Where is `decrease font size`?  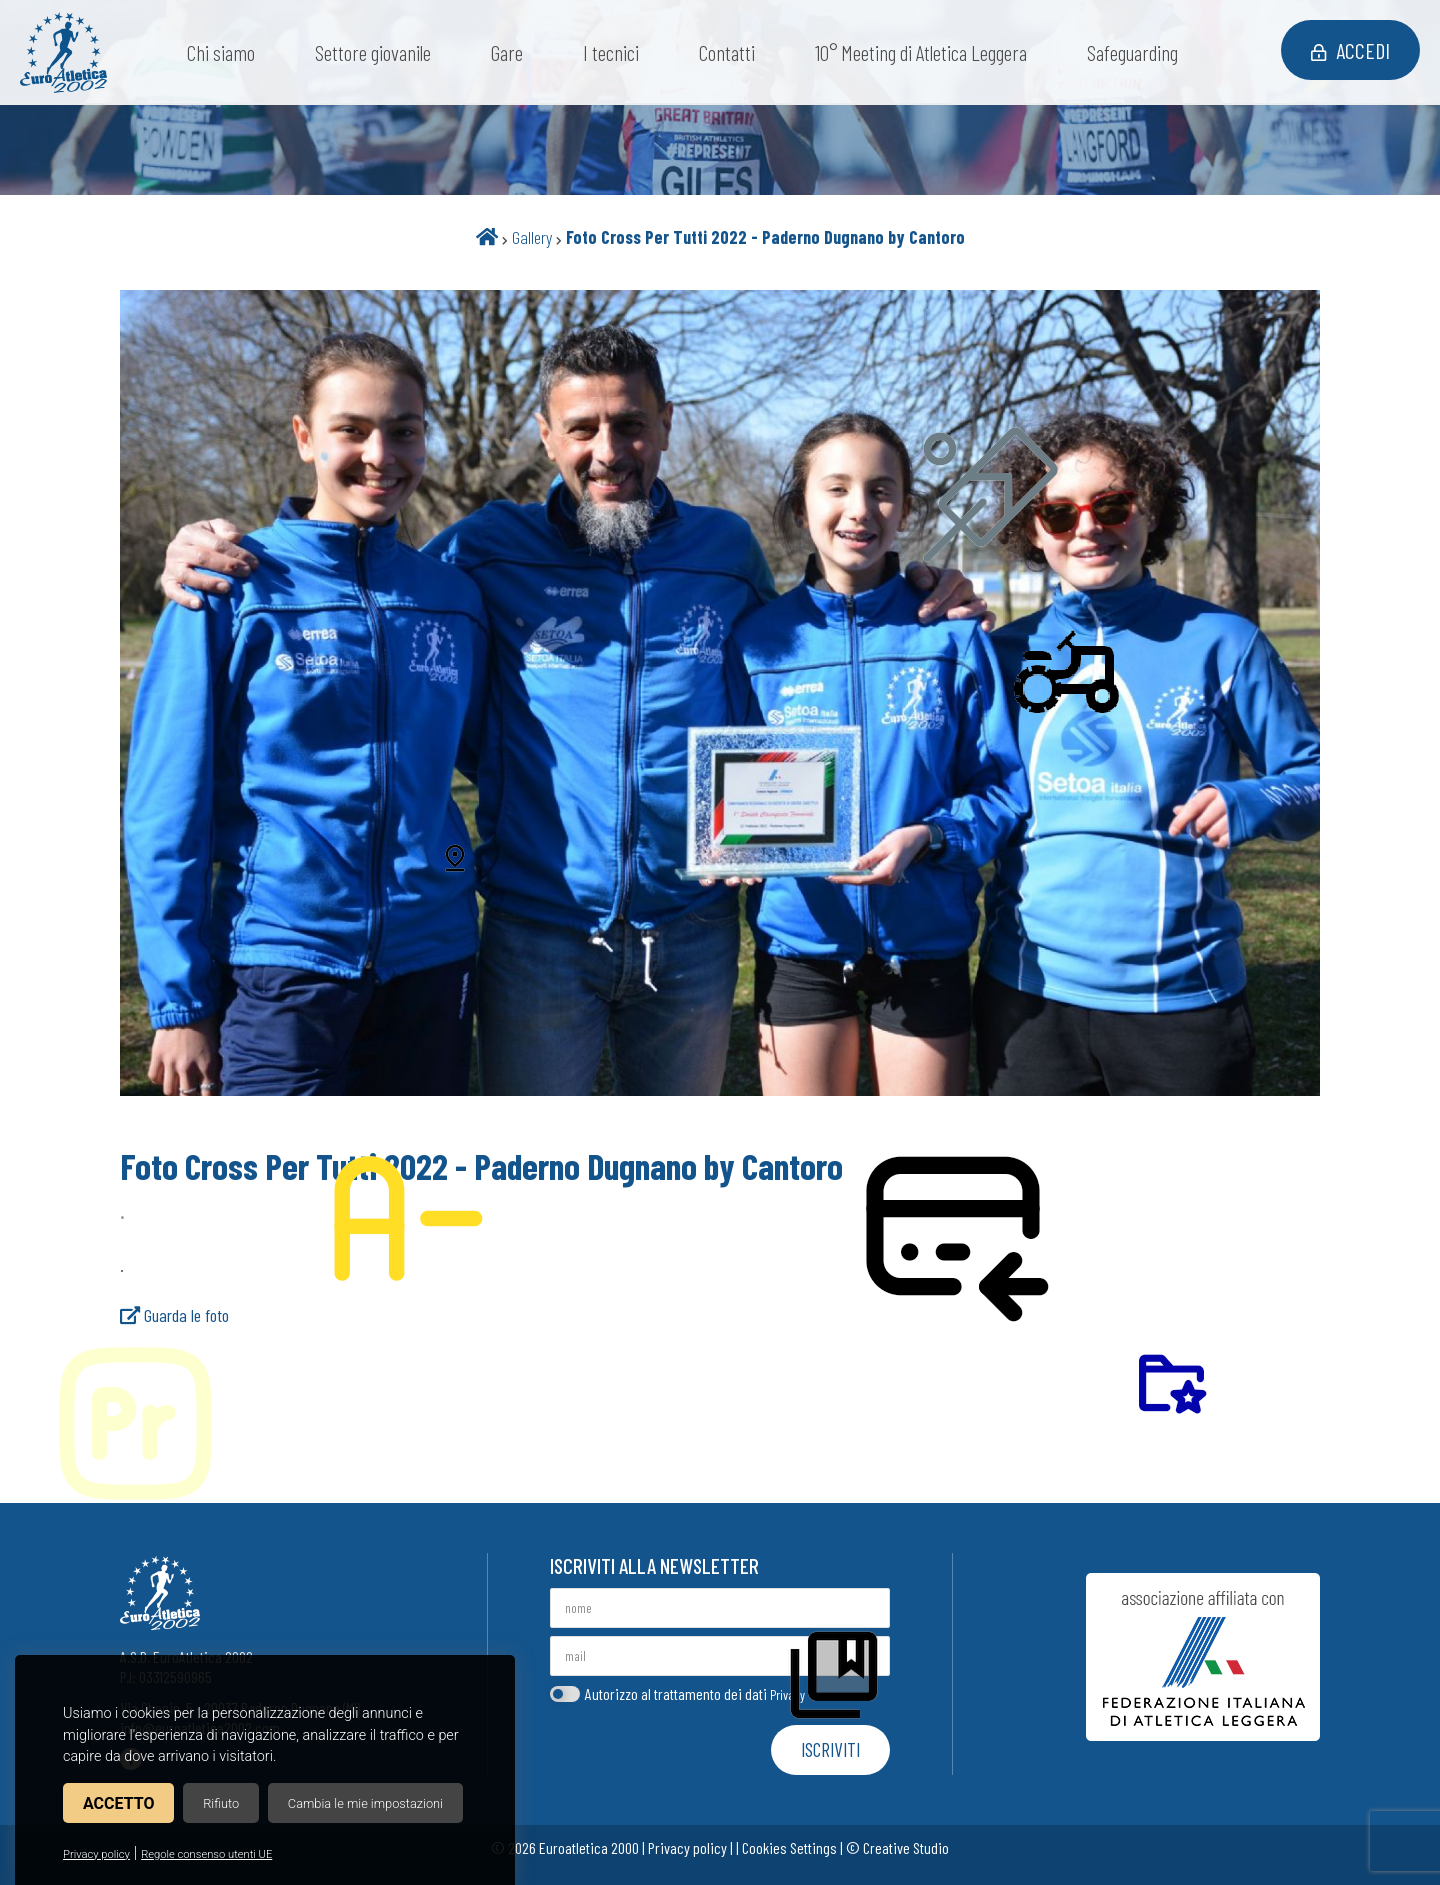 decrease font size is located at coordinates (404, 1218).